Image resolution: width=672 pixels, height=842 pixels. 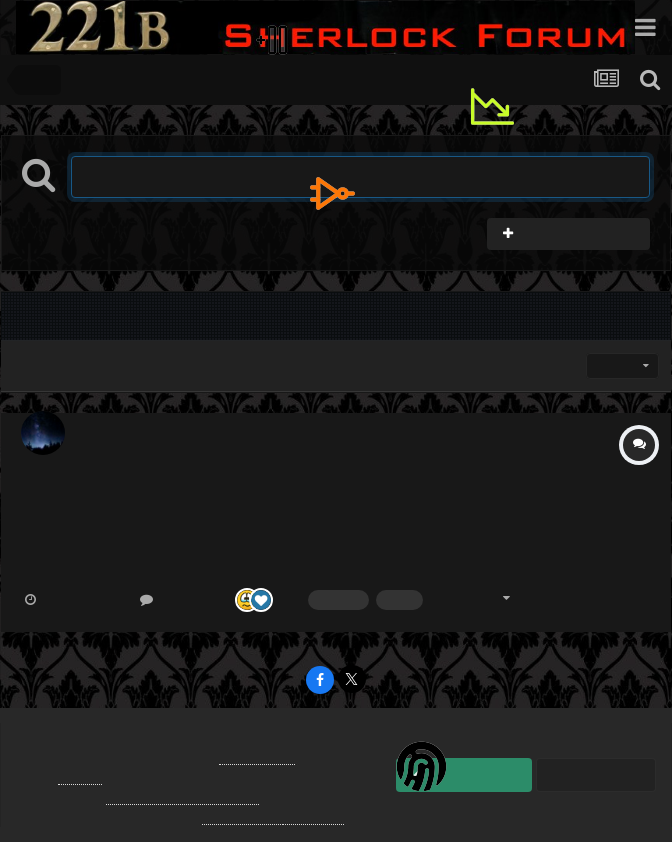 I want to click on add a new column to the left, so click(x=274, y=40).